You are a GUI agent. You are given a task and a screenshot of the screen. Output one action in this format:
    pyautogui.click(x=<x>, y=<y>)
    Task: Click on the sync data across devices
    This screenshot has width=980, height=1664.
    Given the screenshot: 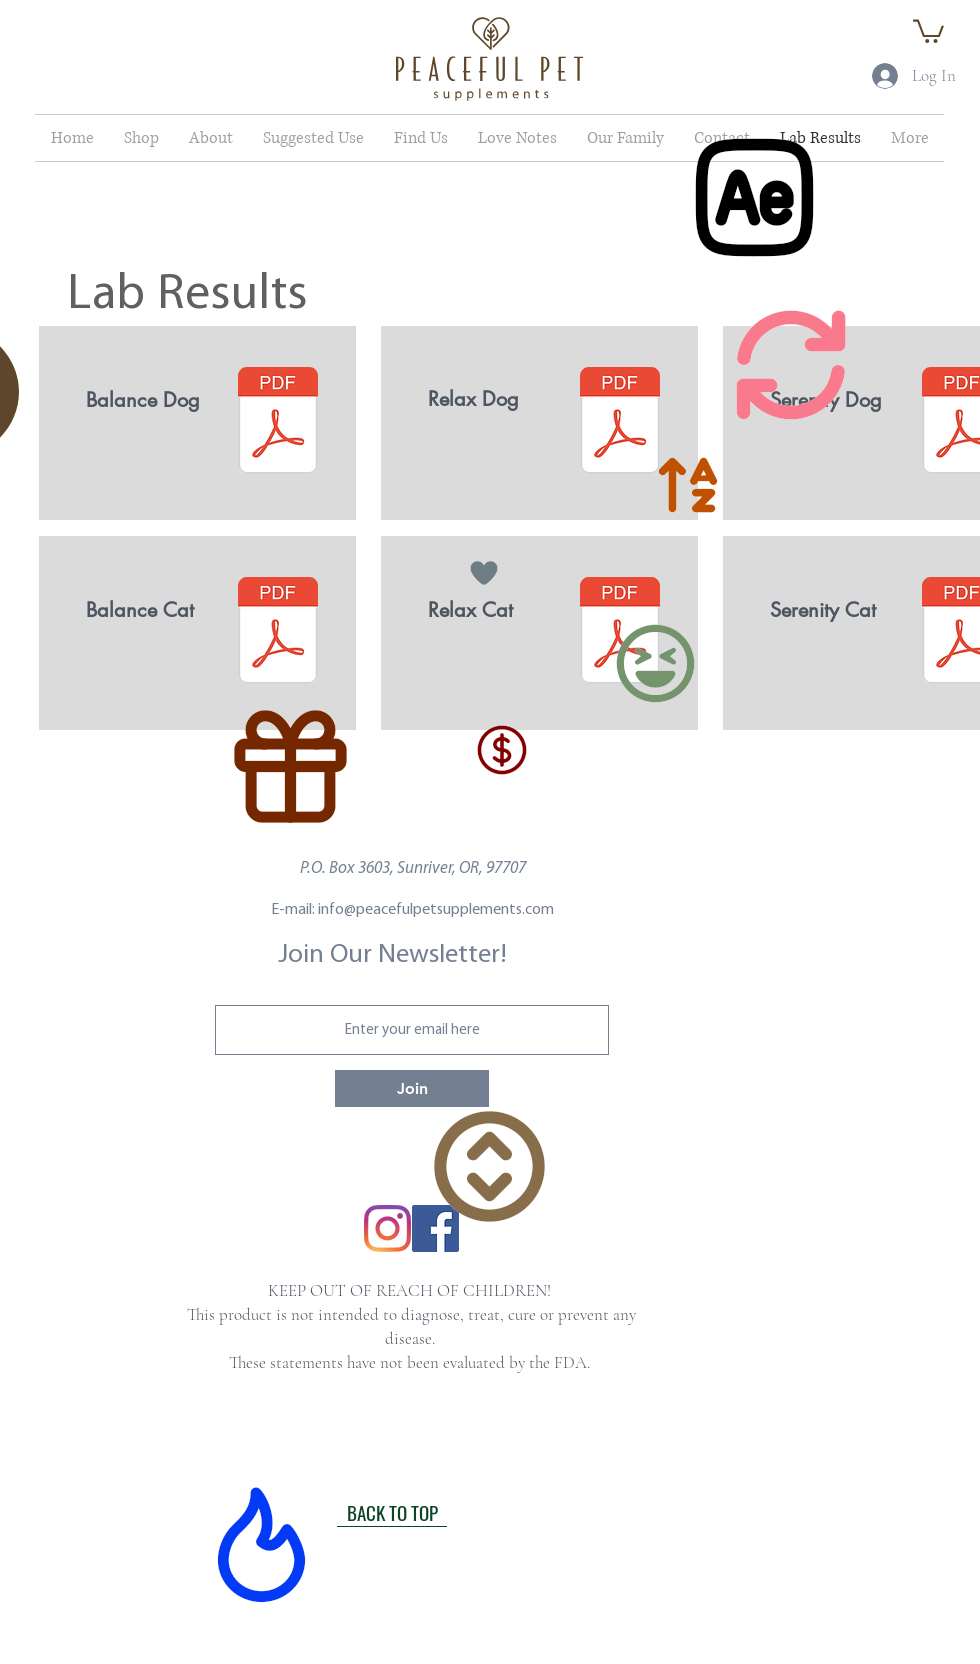 What is the action you would take?
    pyautogui.click(x=791, y=365)
    